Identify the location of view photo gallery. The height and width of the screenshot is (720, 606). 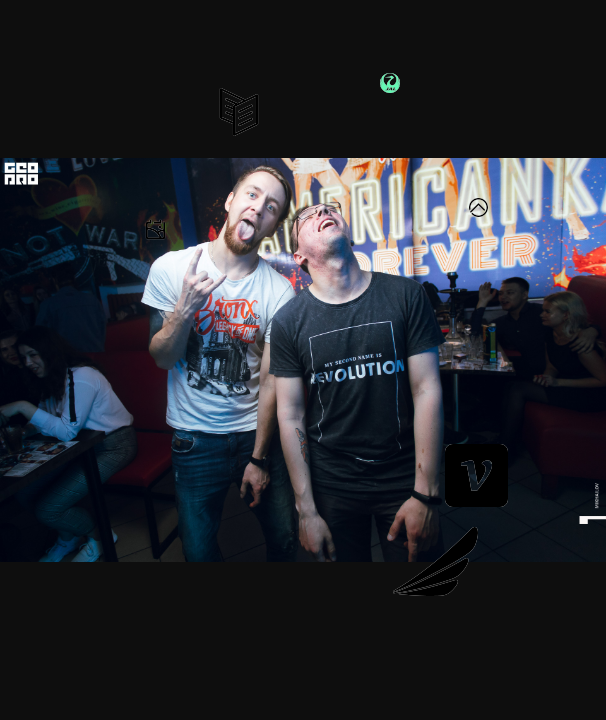
(155, 230).